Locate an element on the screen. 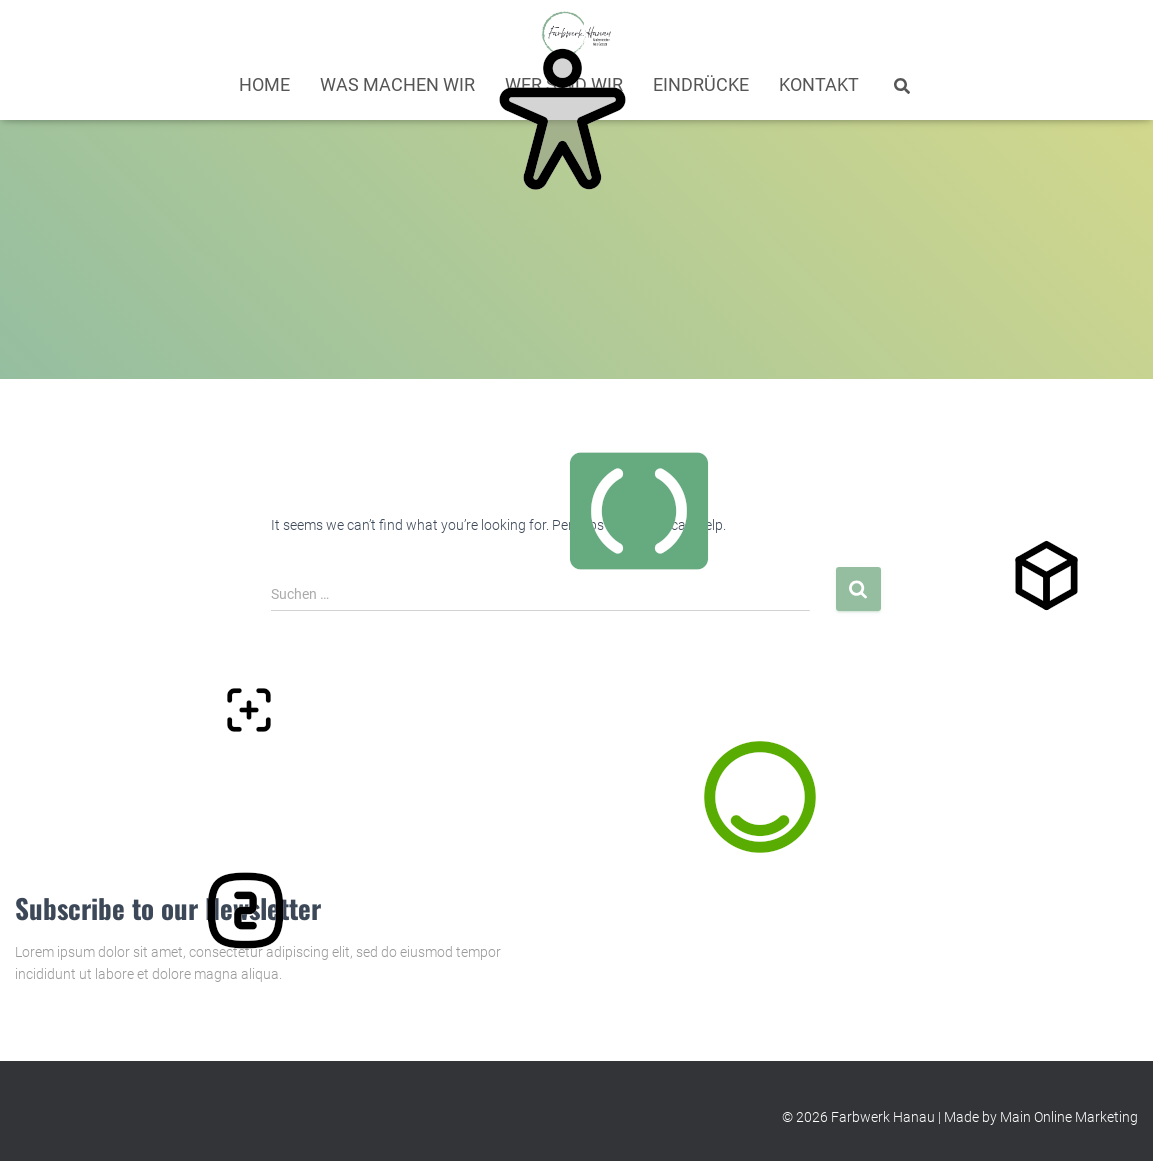 The width and height of the screenshot is (1153, 1161). center or focus on current location is located at coordinates (249, 710).